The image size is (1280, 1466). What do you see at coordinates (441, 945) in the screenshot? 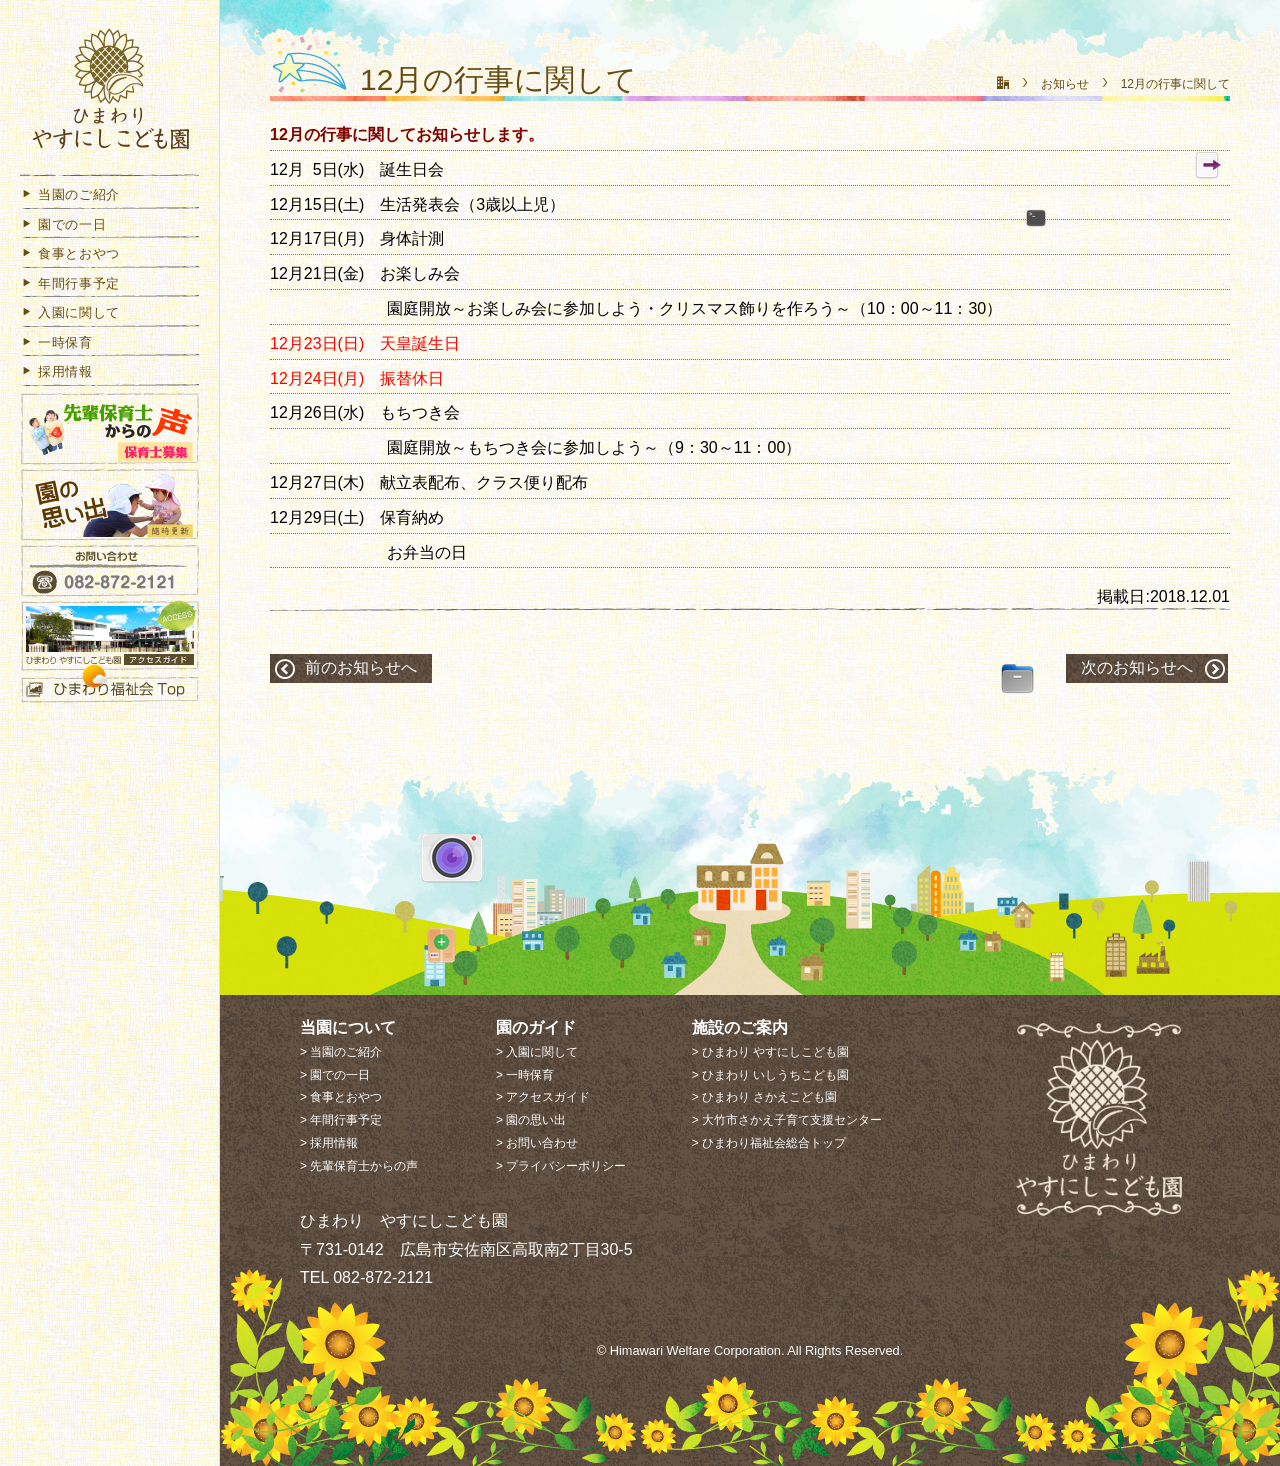
I see `add a new package to install queue` at bounding box center [441, 945].